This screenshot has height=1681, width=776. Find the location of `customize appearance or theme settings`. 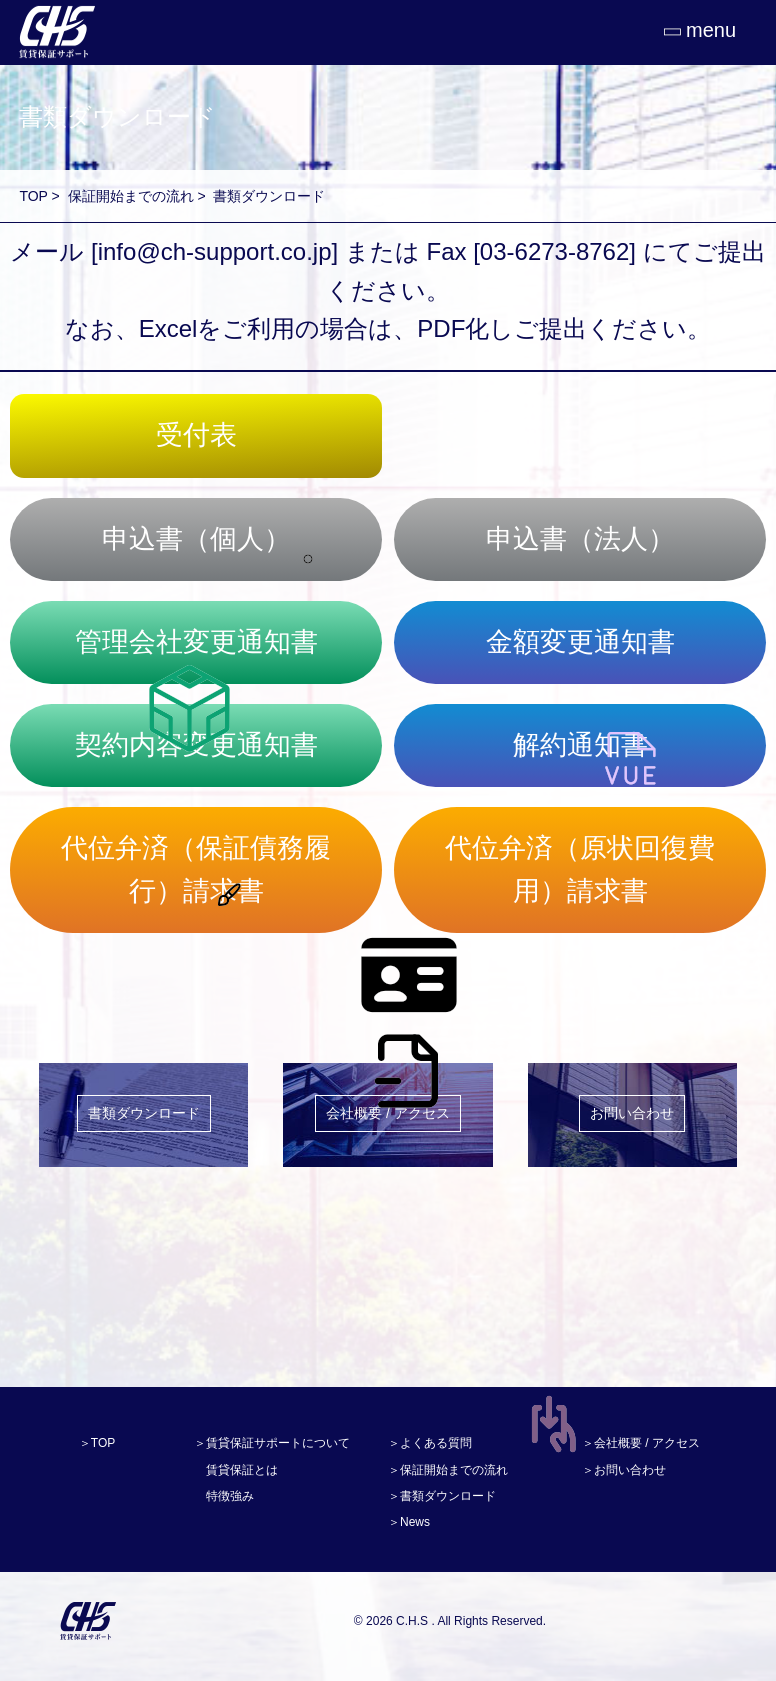

customize appearance or theme settings is located at coordinates (229, 894).